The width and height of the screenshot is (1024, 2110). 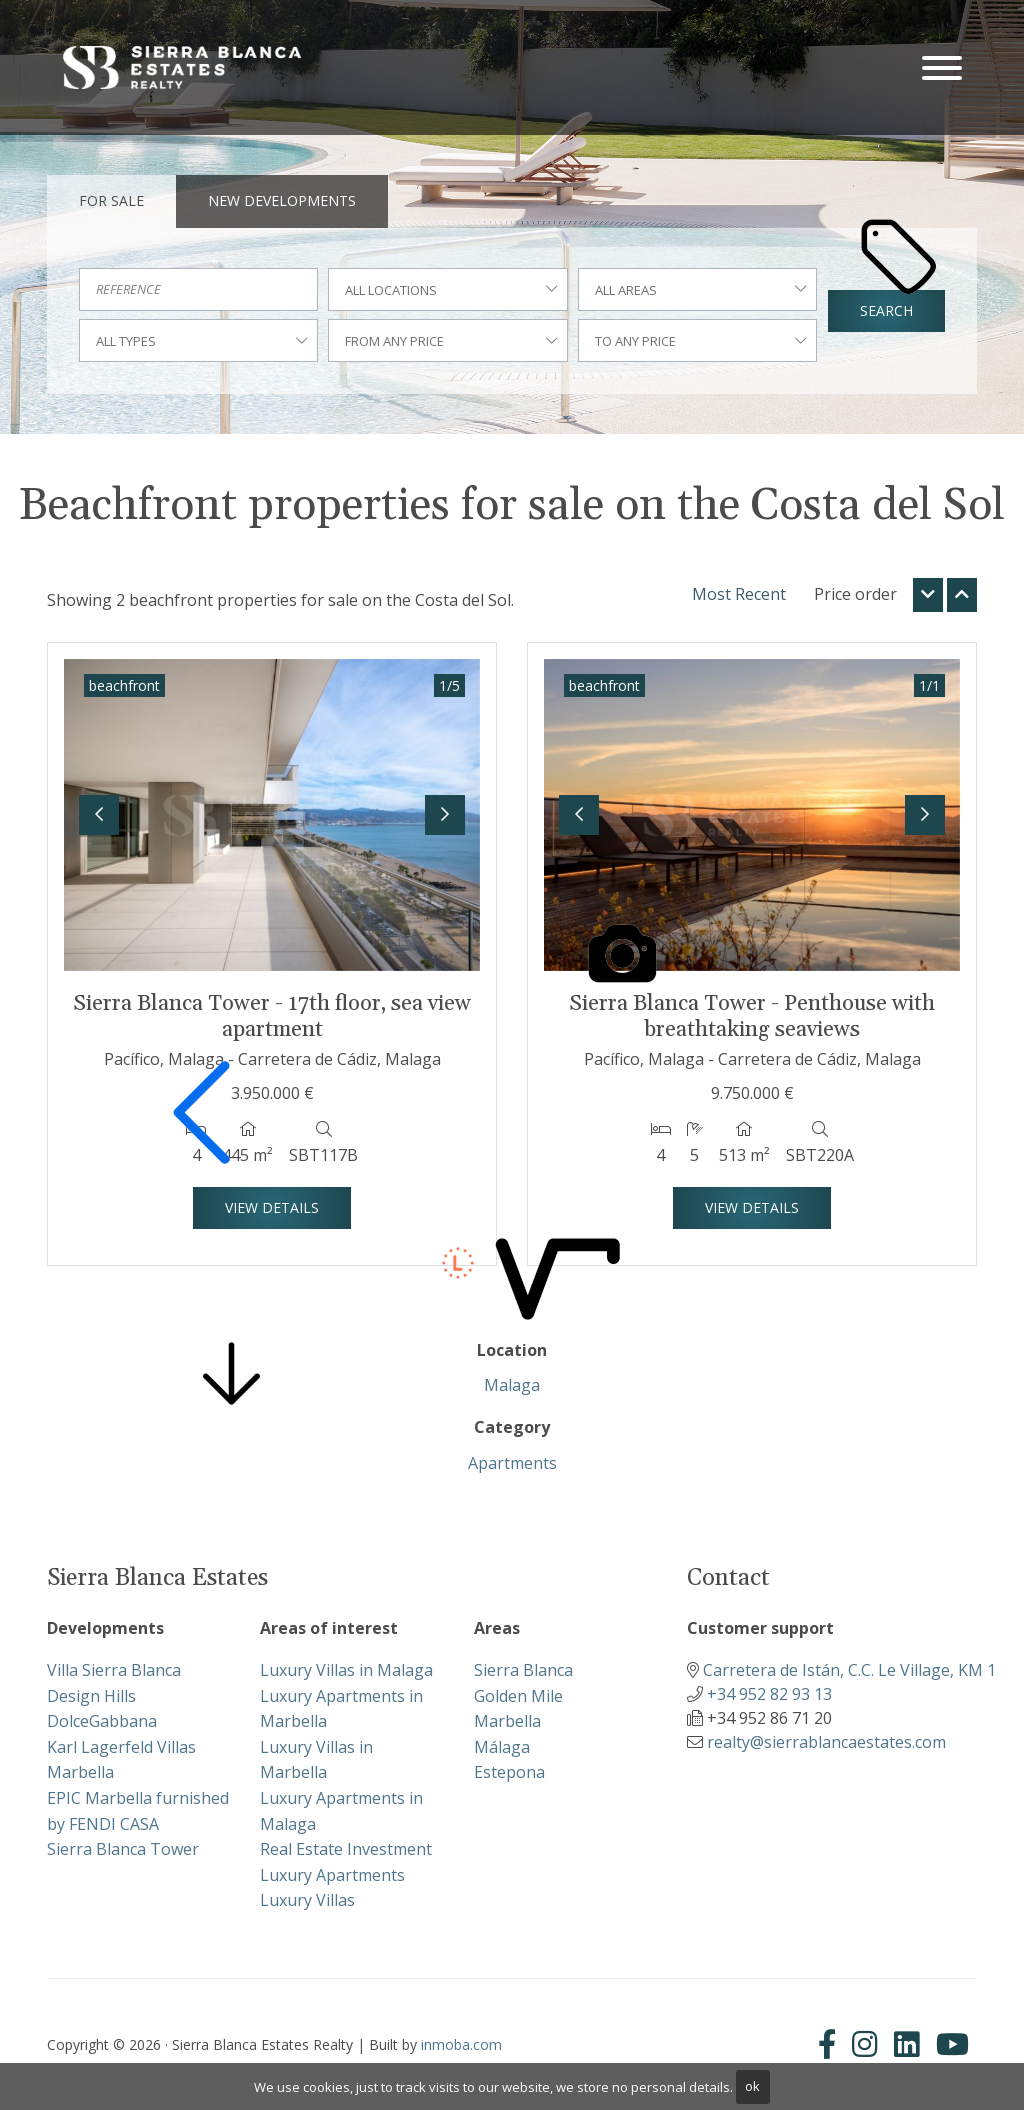 I want to click on add or view tags for an item, so click(x=898, y=256).